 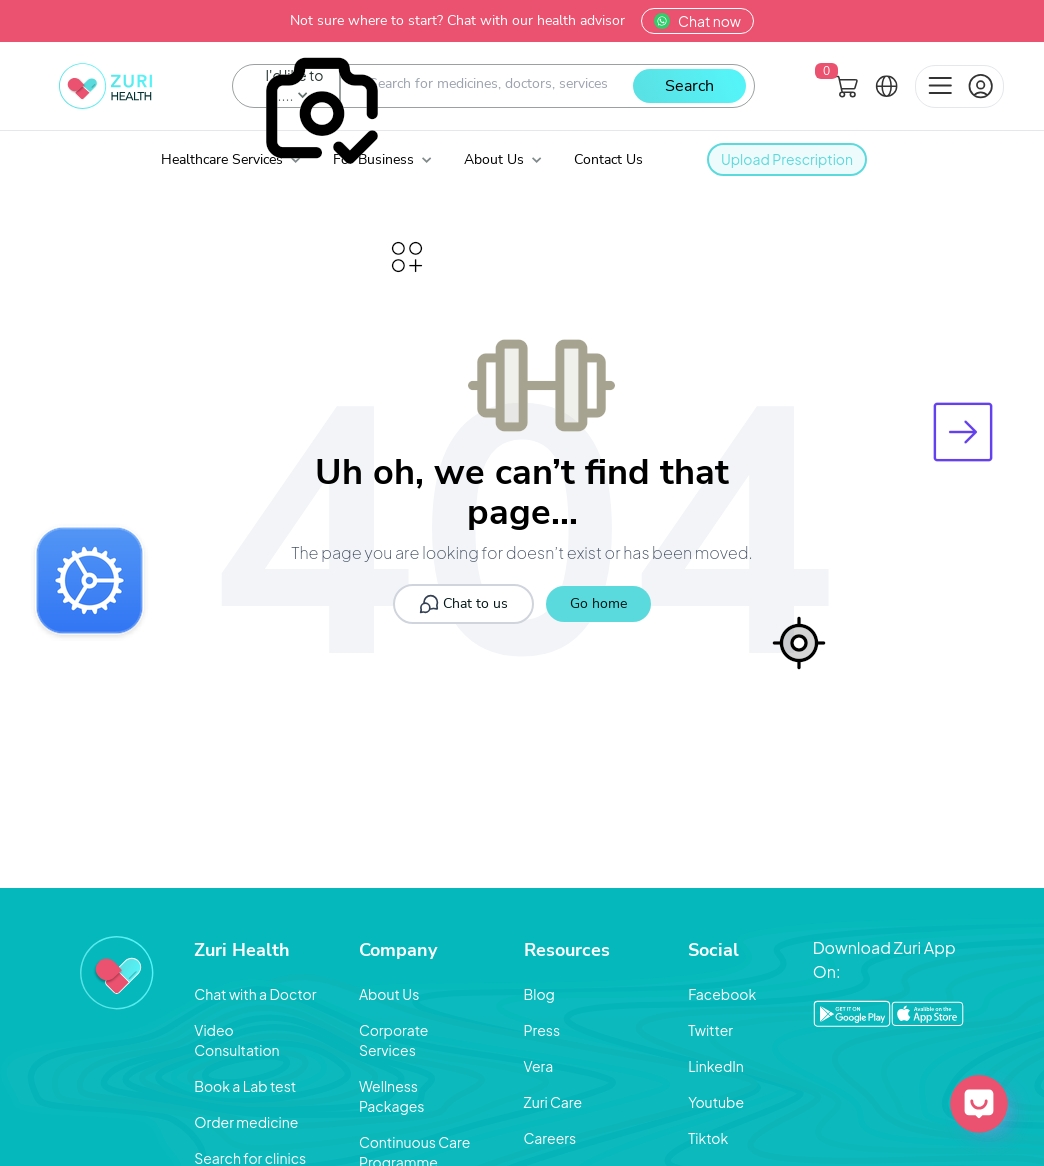 What do you see at coordinates (541, 385) in the screenshot?
I see `access workout or fitness features` at bounding box center [541, 385].